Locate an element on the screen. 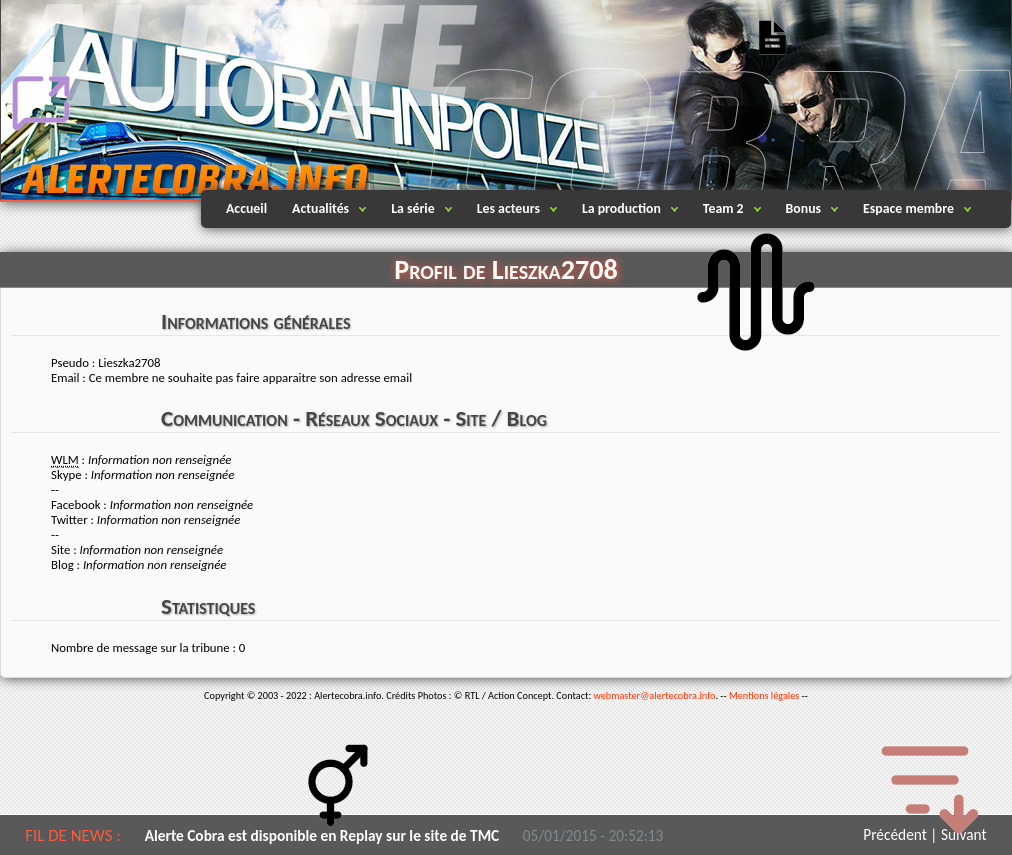 This screenshot has width=1012, height=855. audio waveform visualization is located at coordinates (756, 292).